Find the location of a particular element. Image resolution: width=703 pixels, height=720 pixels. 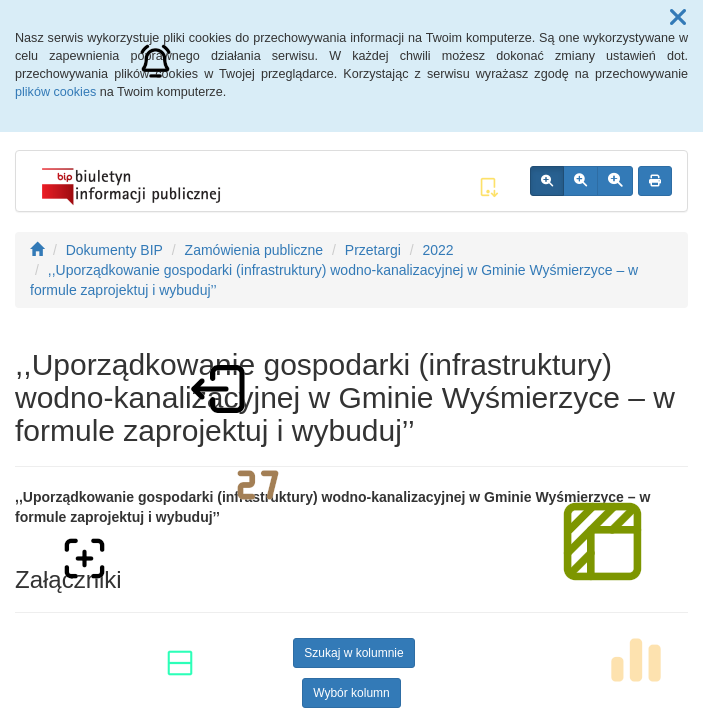

log out of your account is located at coordinates (218, 389).